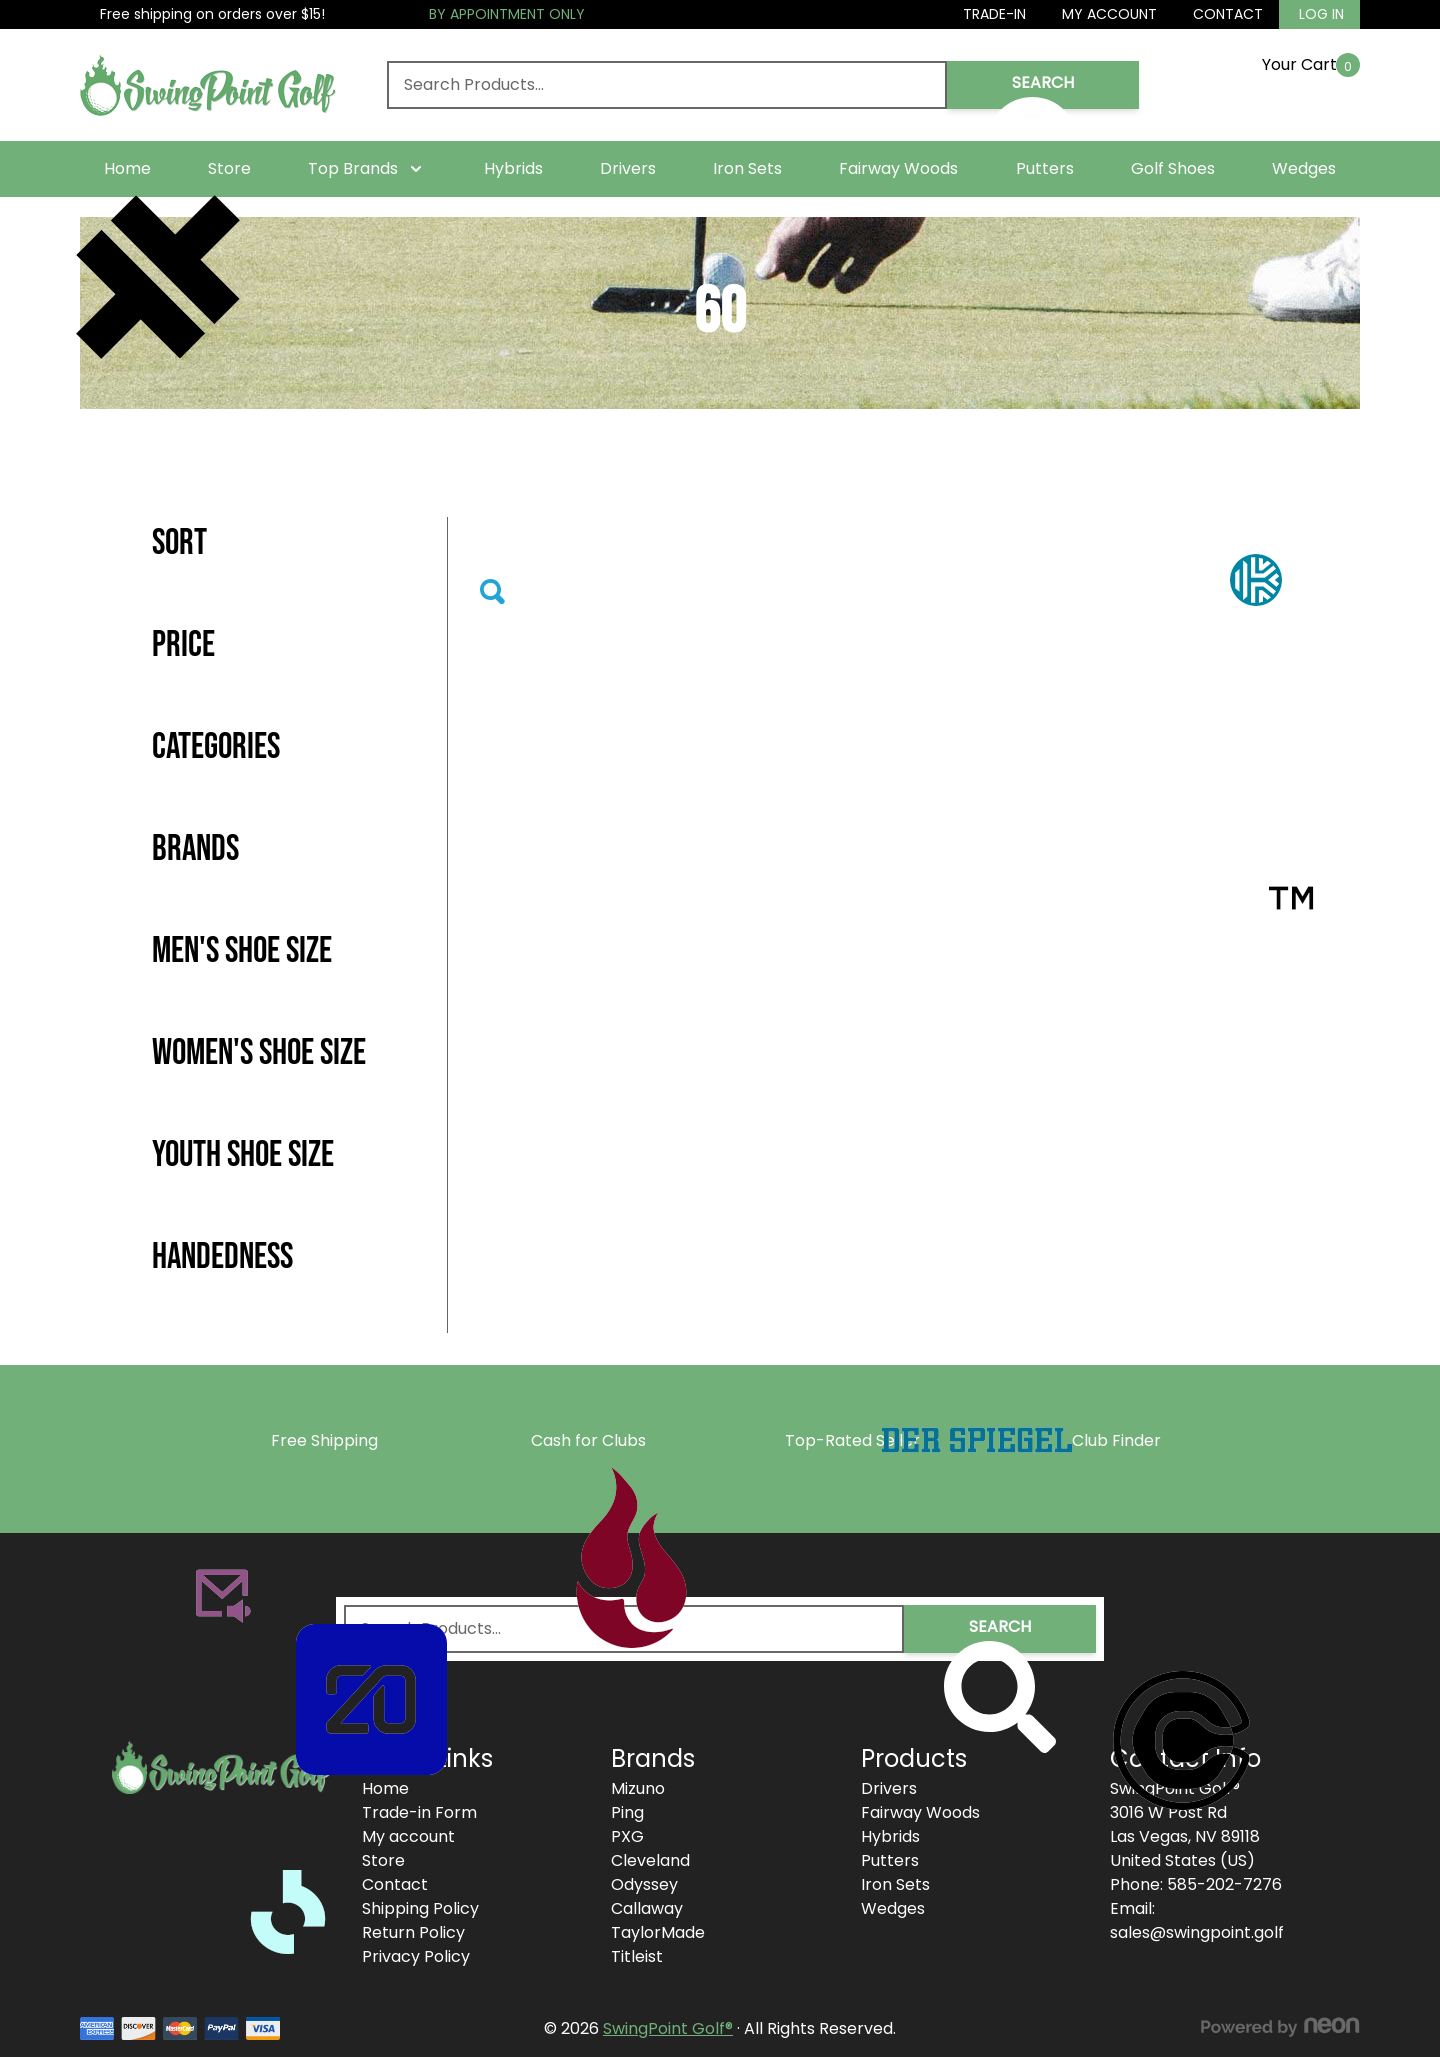 Image resolution: width=1440 pixels, height=2057 pixels. I want to click on open Calendly scheduling app, so click(1181, 1740).